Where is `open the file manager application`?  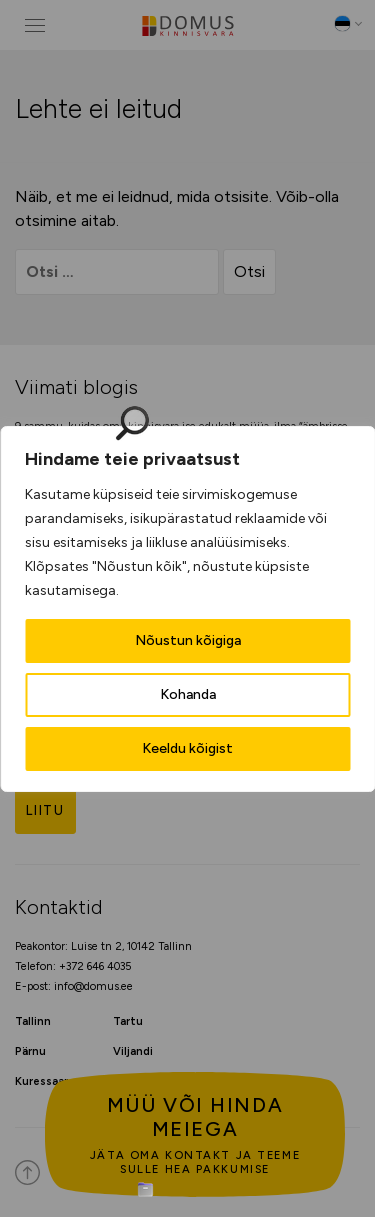 open the file manager application is located at coordinates (145, 1189).